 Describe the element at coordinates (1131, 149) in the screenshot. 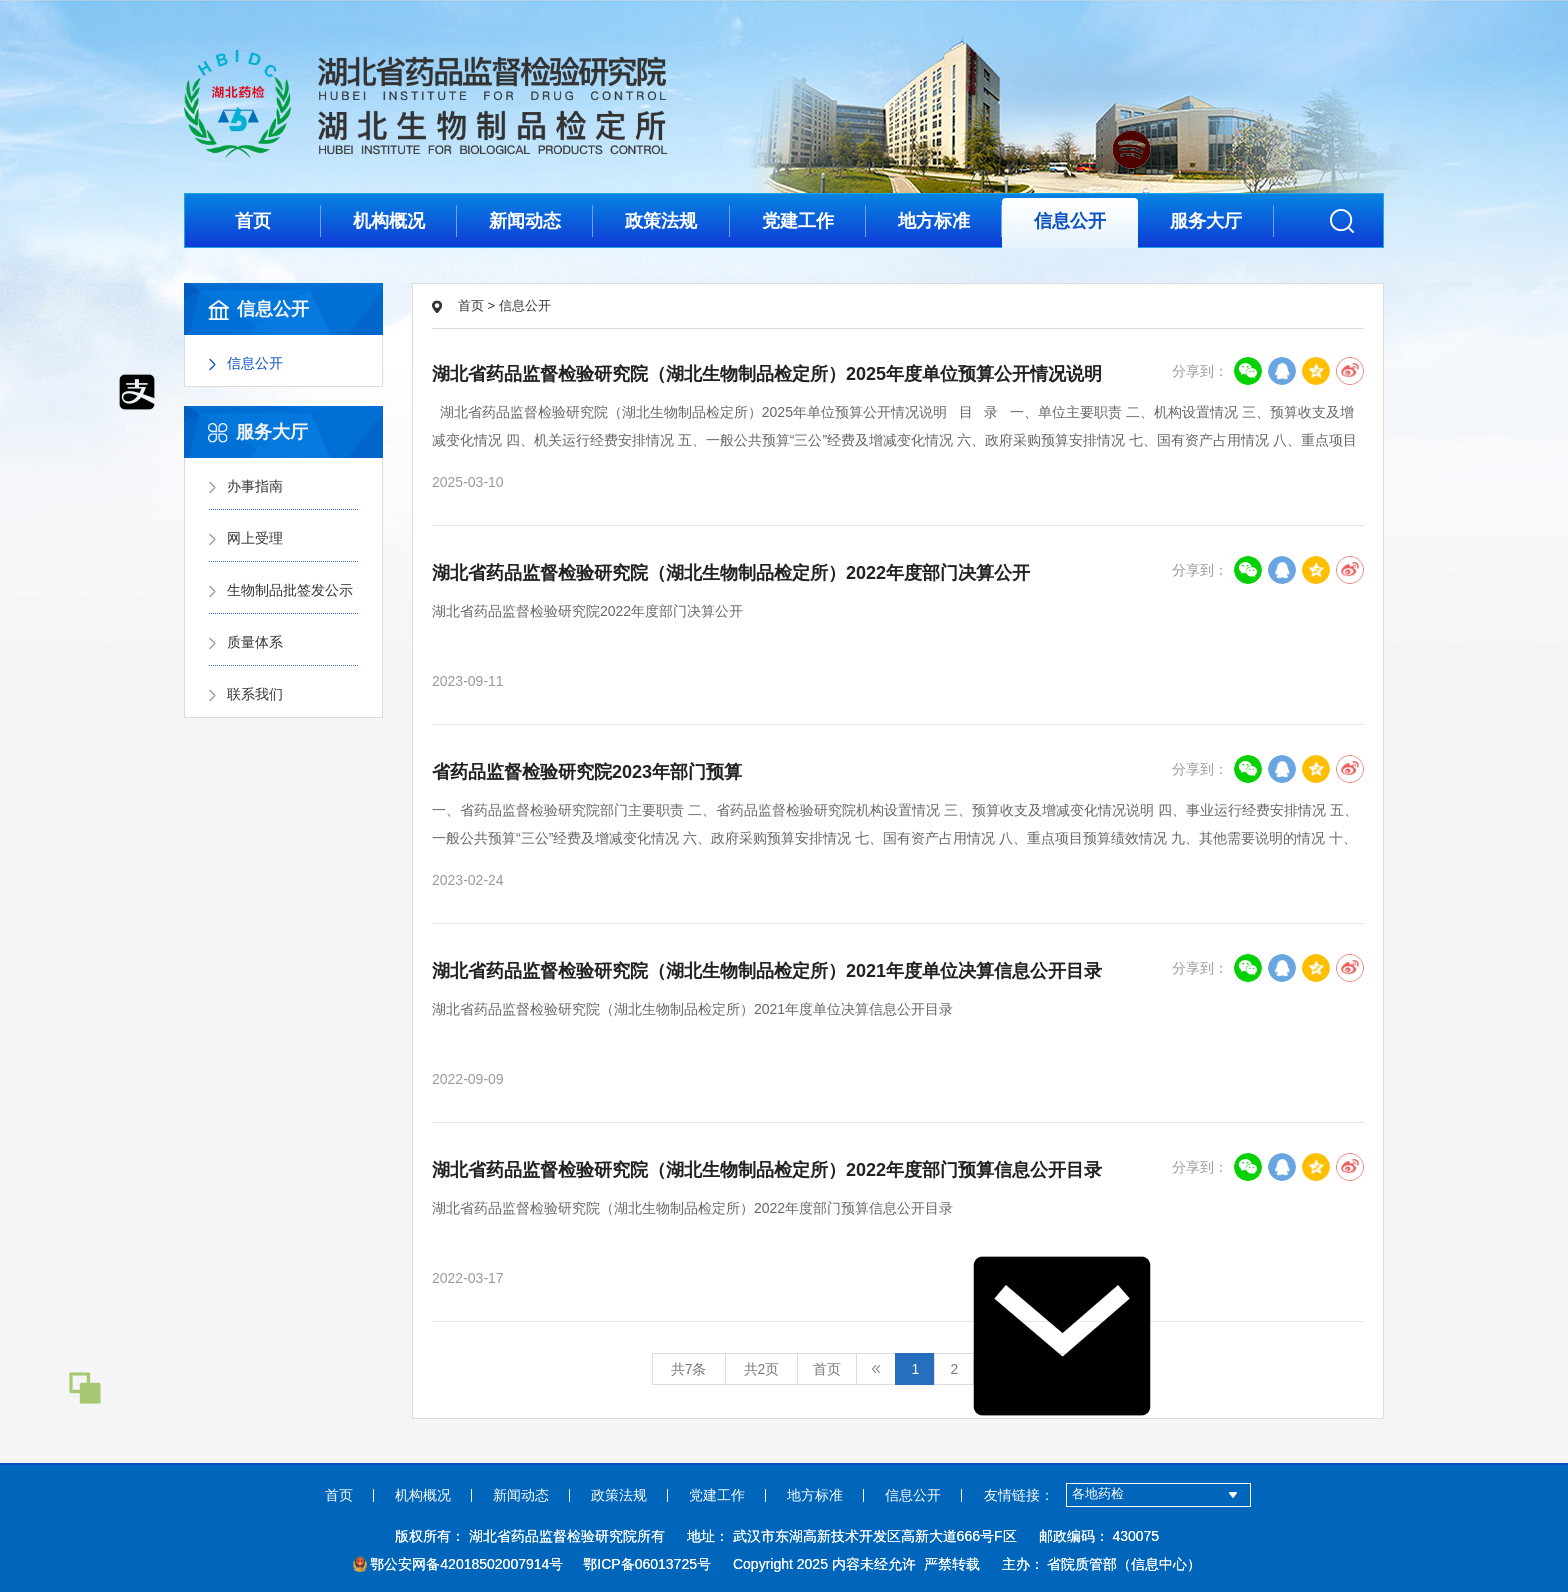

I see `open spotify` at that location.